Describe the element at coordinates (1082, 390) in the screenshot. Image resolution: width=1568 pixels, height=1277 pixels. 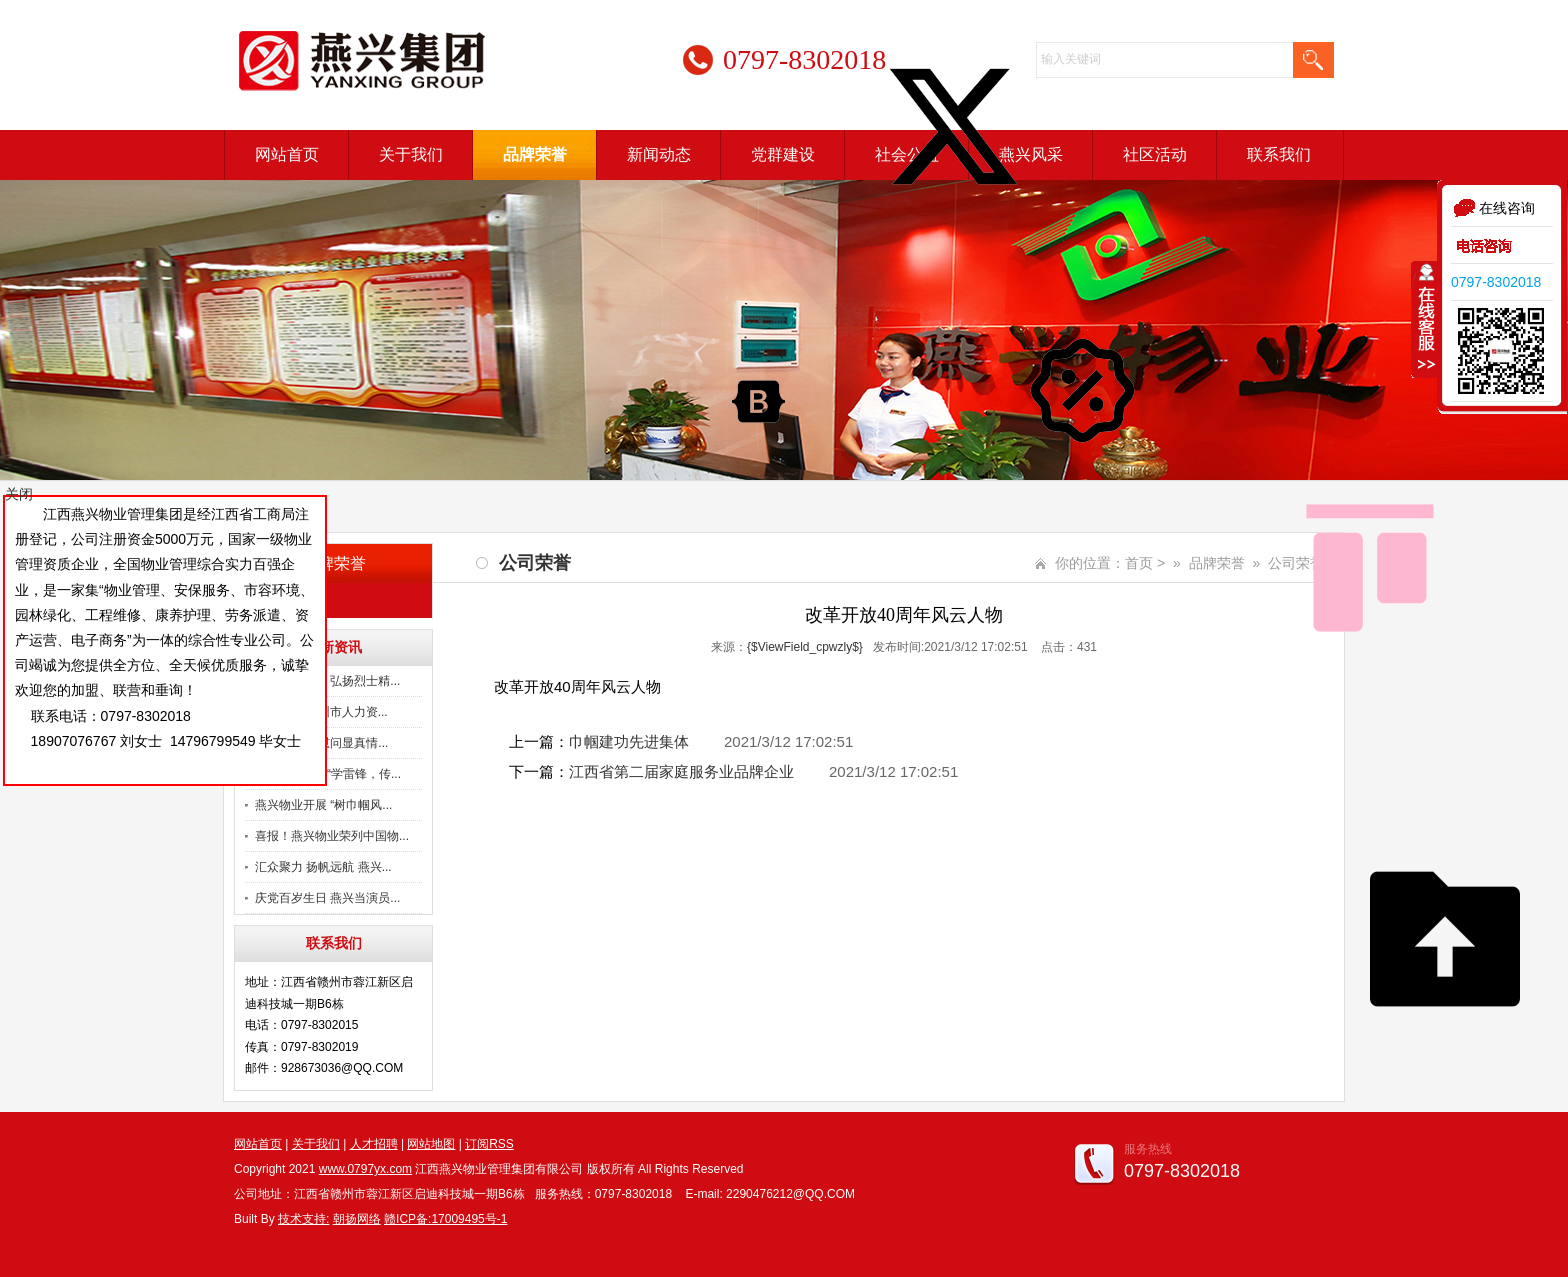
I see `view available discounts or promotions` at that location.